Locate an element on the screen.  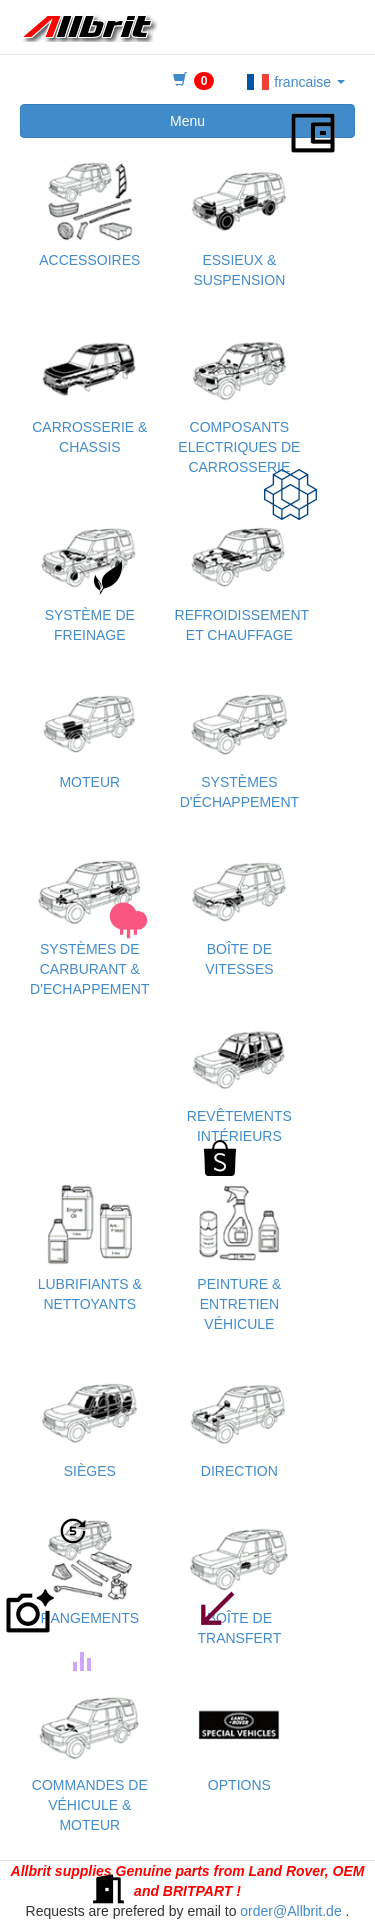
activate AI-powered camera features is located at coordinates (28, 1613).